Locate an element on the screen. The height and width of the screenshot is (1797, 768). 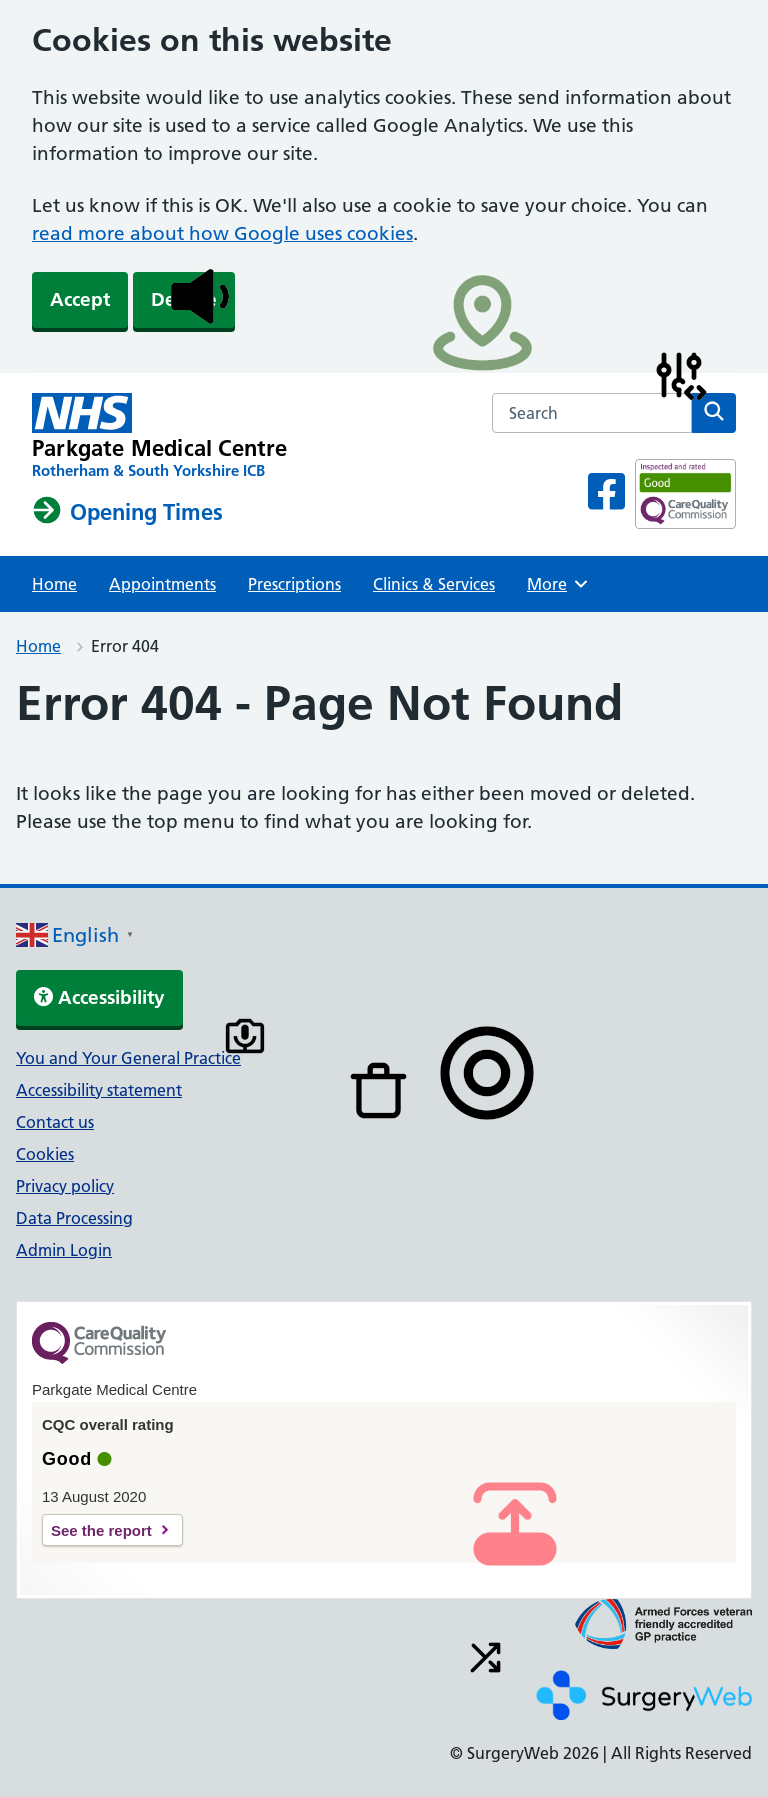
view location area or zone on map is located at coordinates (482, 324).